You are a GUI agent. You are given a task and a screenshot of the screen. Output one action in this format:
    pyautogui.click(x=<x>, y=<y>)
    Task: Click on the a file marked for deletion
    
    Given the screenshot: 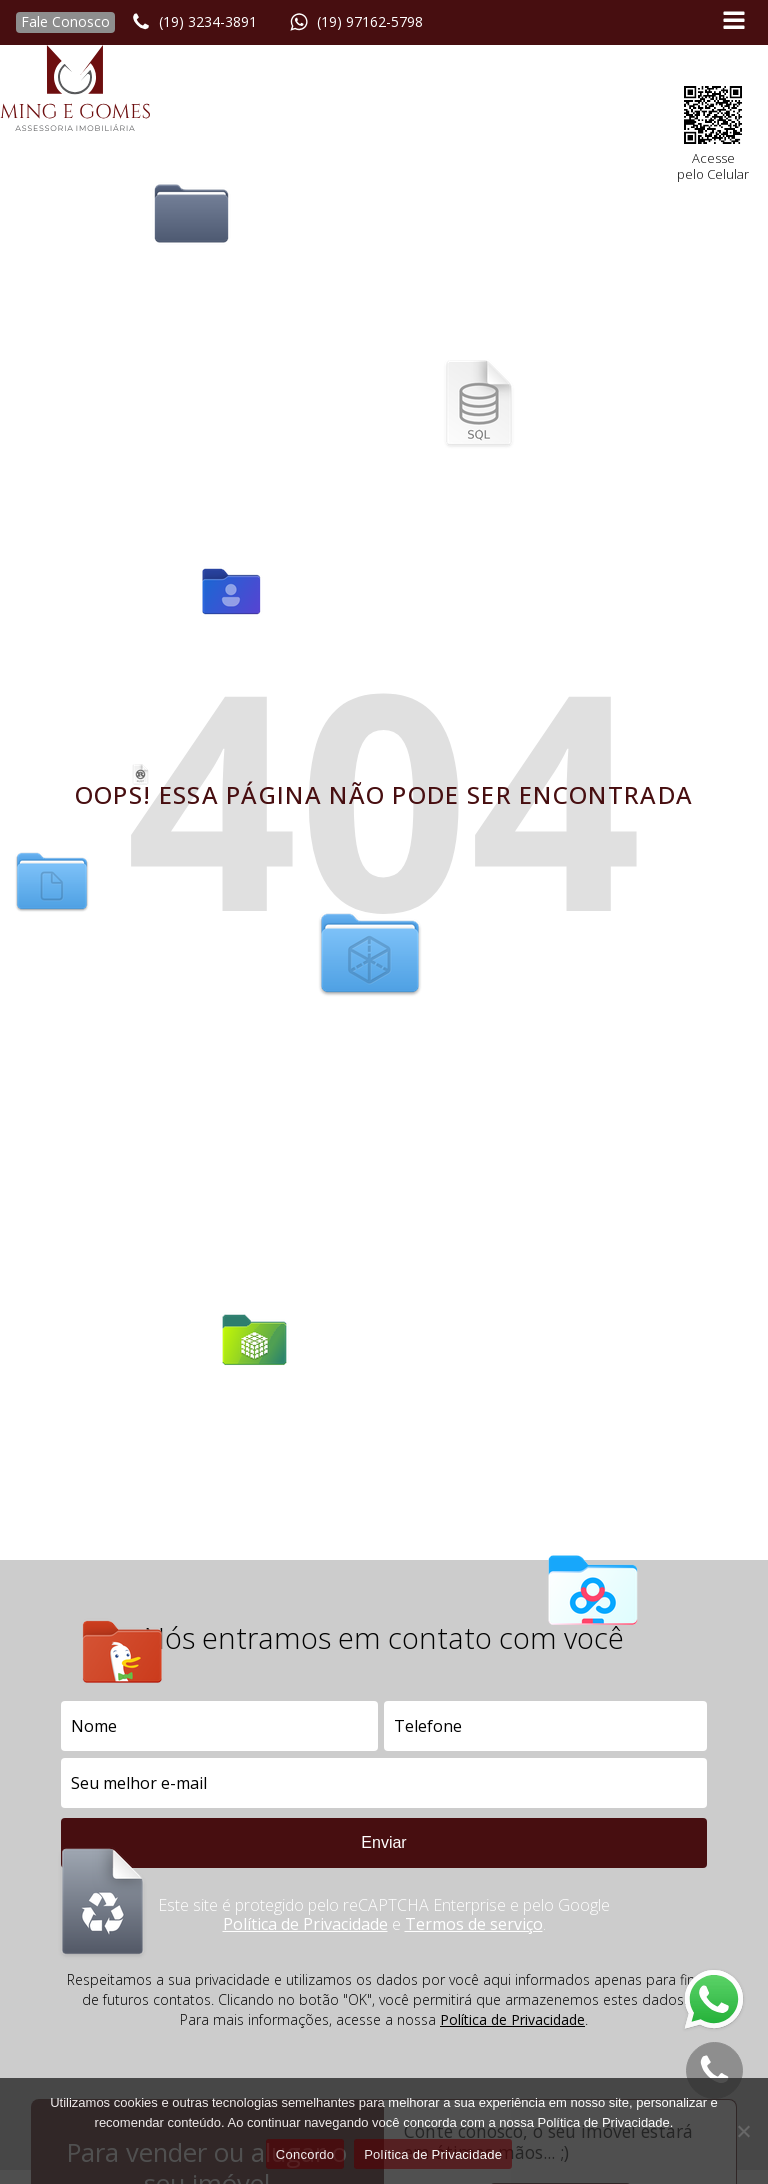 What is the action you would take?
    pyautogui.click(x=102, y=1903)
    